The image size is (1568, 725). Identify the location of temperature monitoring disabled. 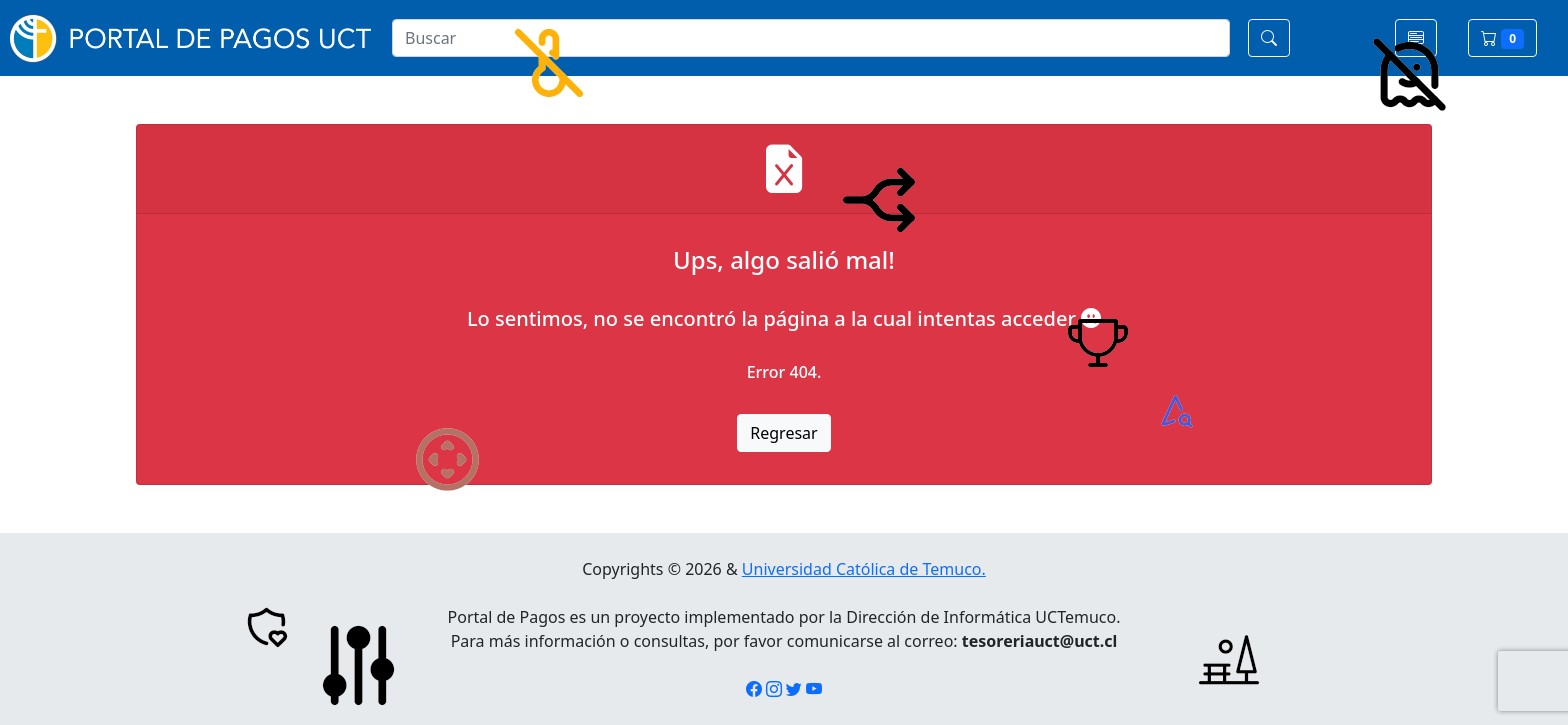
(549, 63).